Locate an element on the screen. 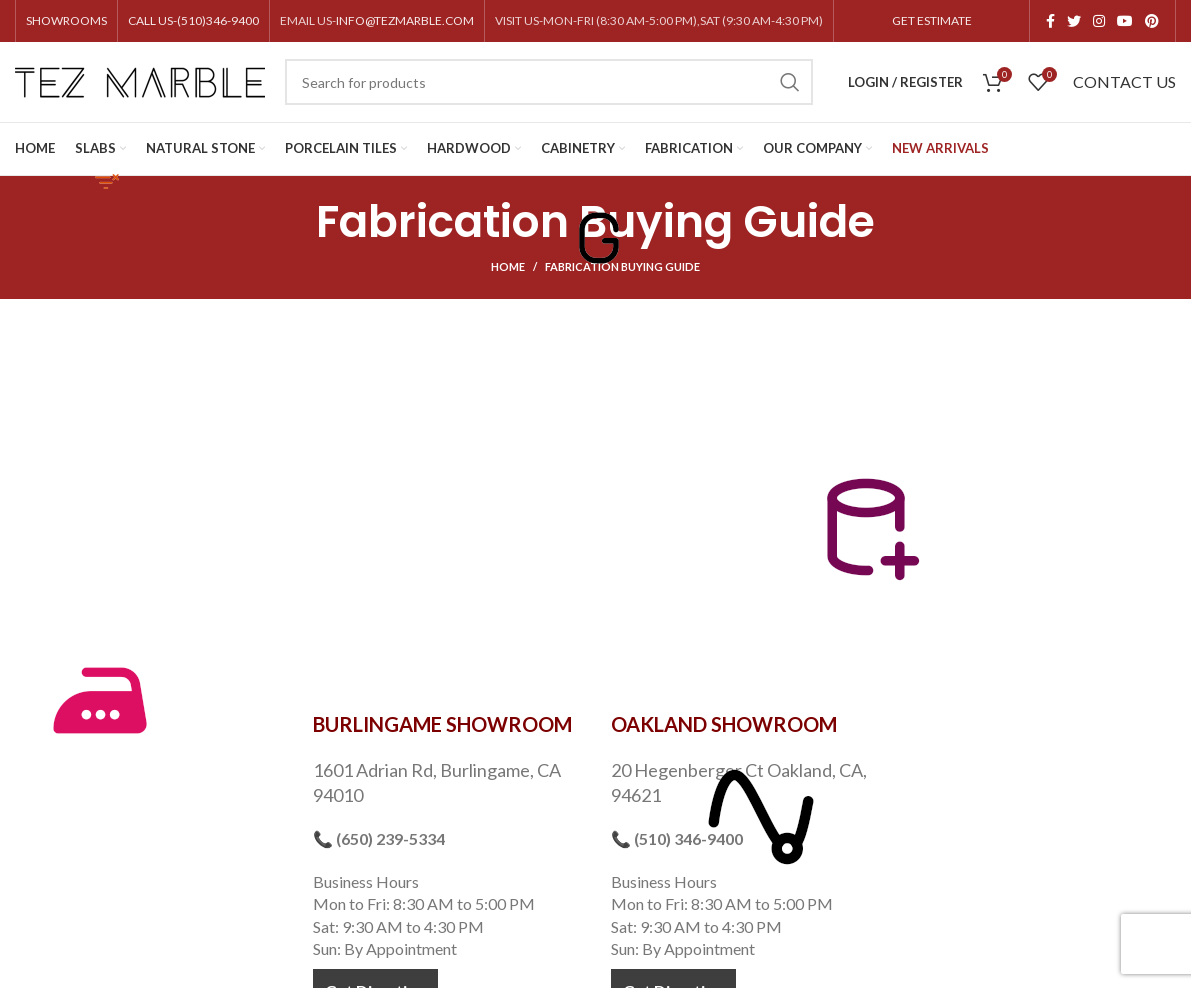 The height and width of the screenshot is (988, 1191). add a new database or storage container is located at coordinates (866, 527).